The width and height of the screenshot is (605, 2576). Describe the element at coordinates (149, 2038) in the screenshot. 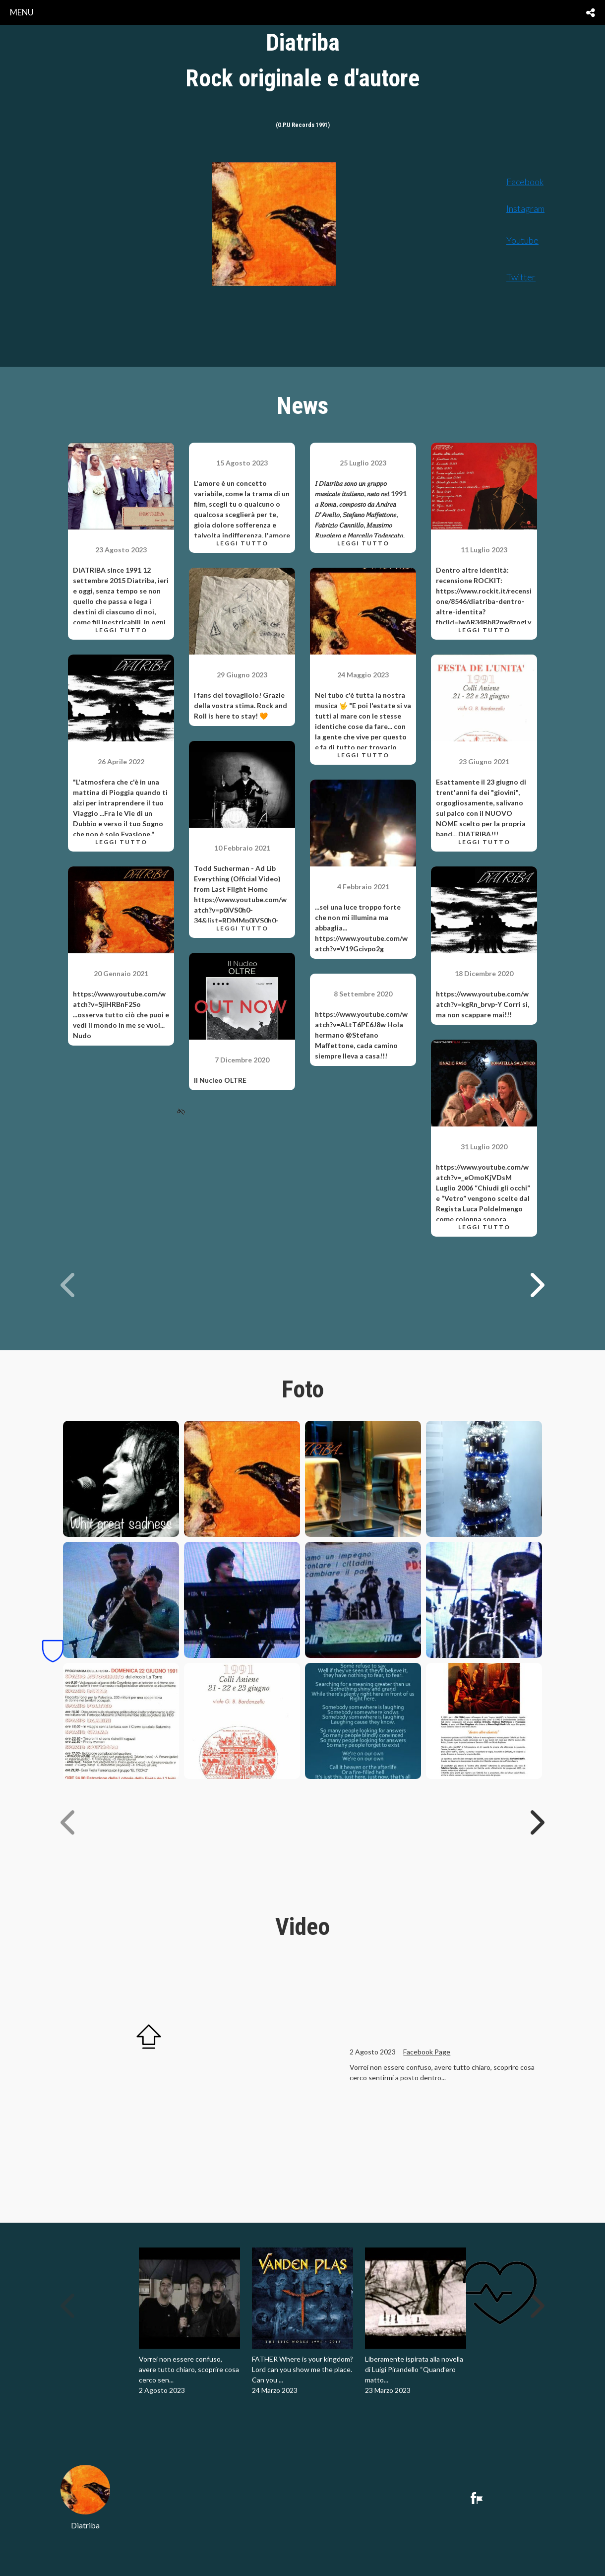

I see `upload a file or document` at that location.